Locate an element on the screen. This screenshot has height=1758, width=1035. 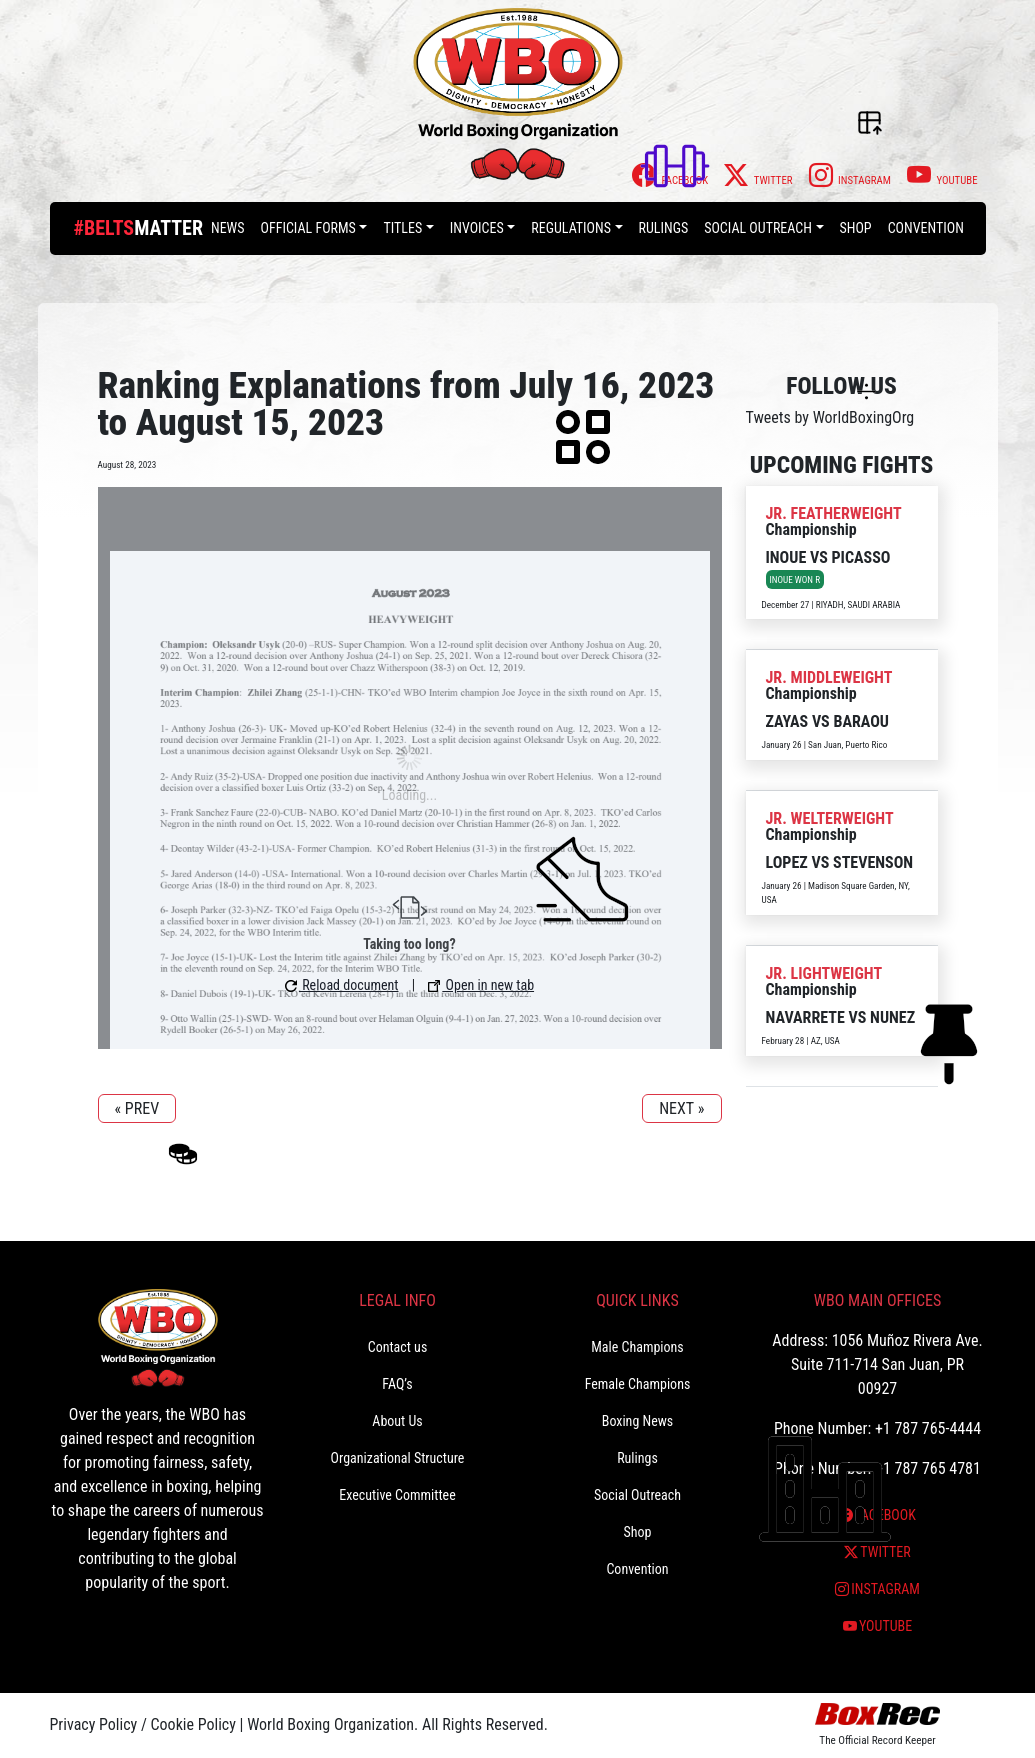
access workout or fitness features is located at coordinates (675, 166).